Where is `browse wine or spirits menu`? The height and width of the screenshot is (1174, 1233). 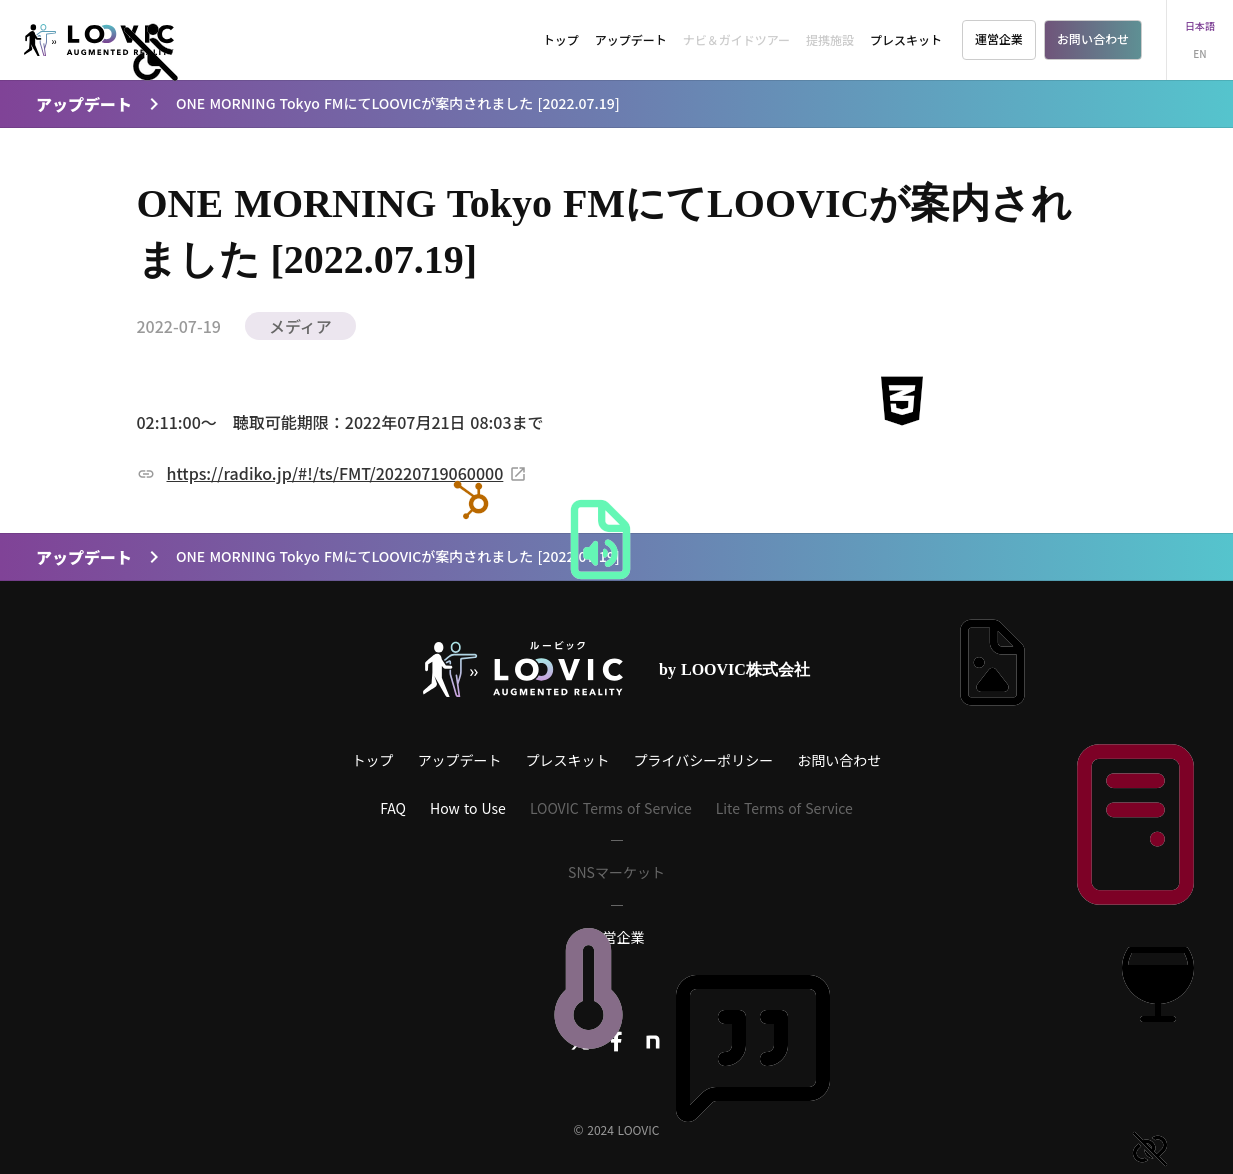 browse wine or spirits menu is located at coordinates (1158, 983).